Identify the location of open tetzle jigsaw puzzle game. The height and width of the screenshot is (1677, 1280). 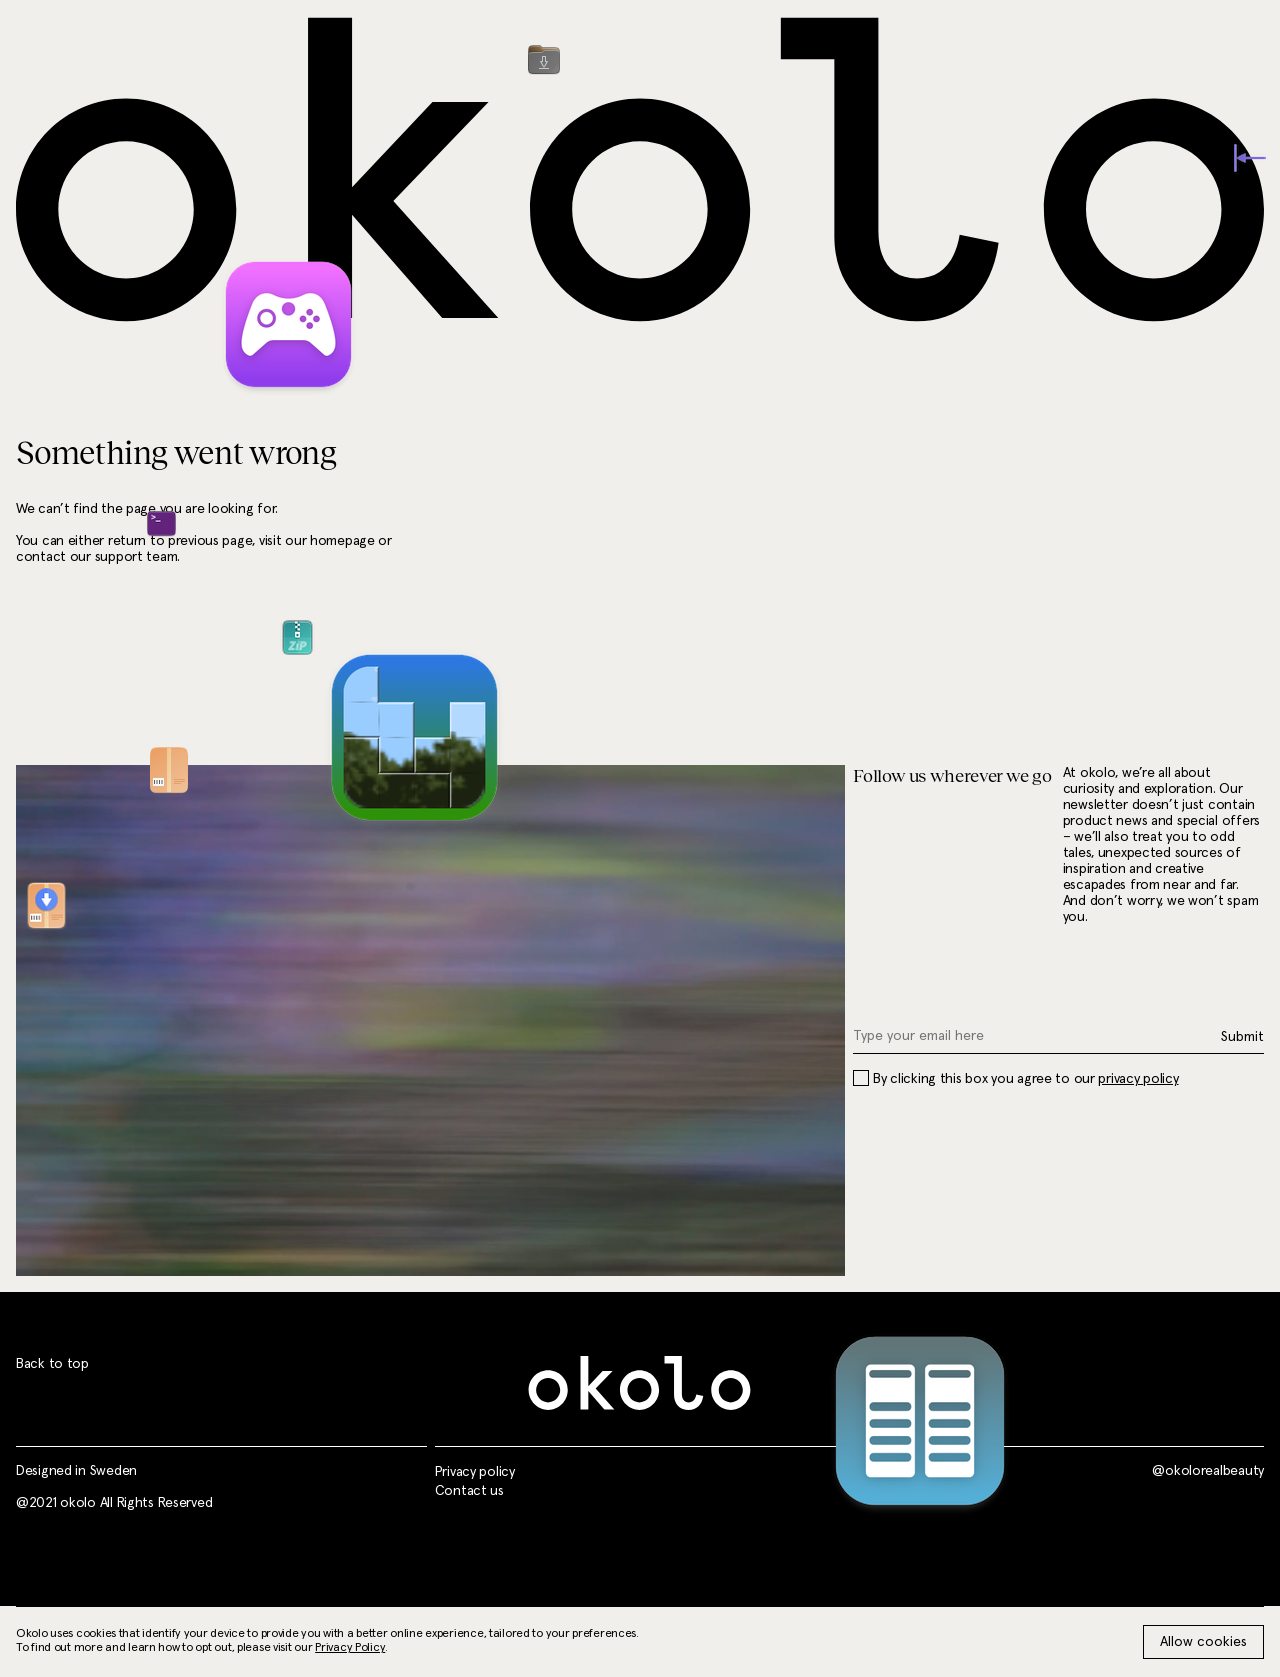
(414, 737).